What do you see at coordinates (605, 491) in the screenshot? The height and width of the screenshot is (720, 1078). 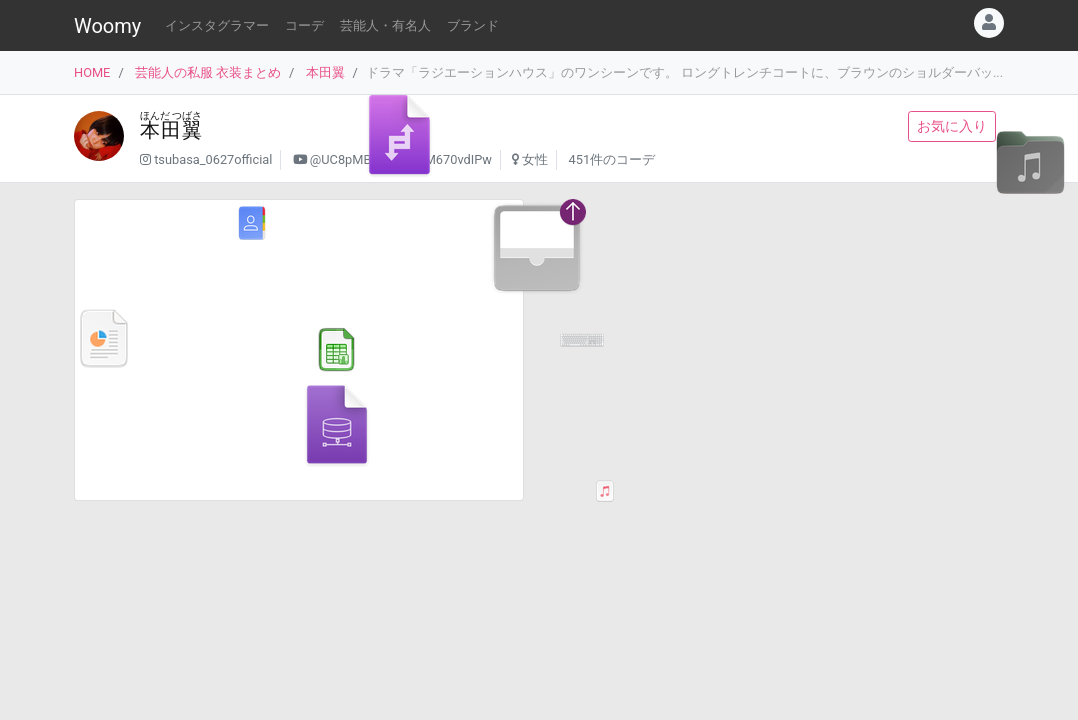 I see `an audio file in your system` at bounding box center [605, 491].